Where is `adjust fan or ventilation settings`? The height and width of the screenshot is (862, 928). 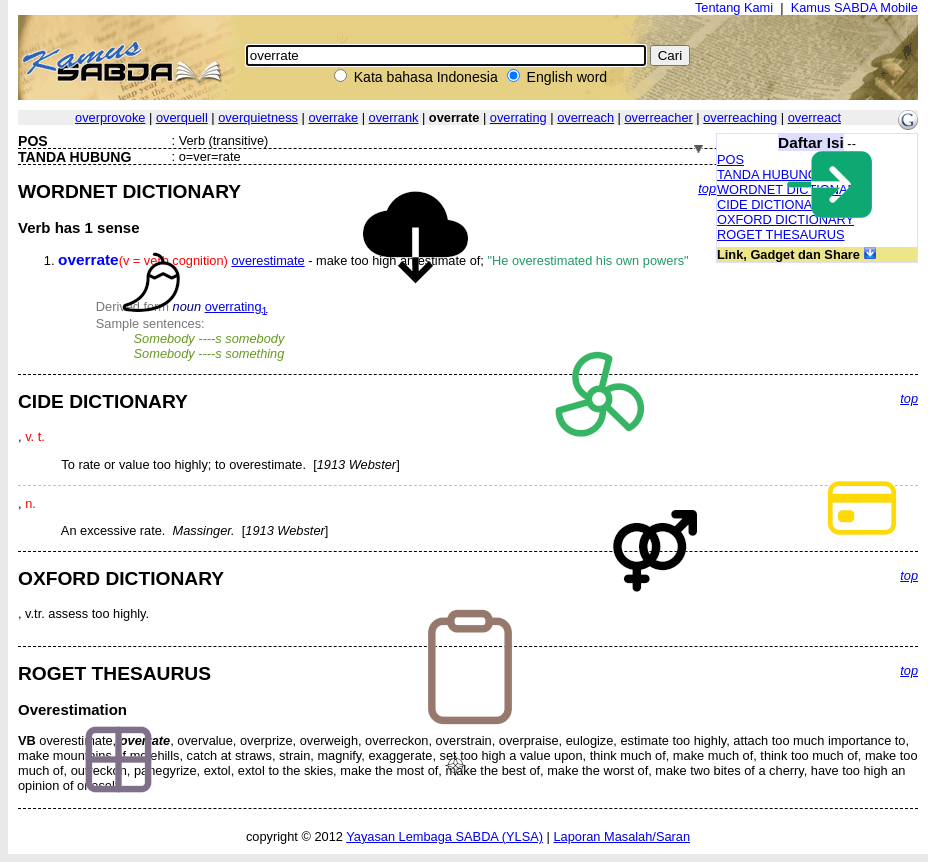
adjust fan or ventilation settings is located at coordinates (599, 399).